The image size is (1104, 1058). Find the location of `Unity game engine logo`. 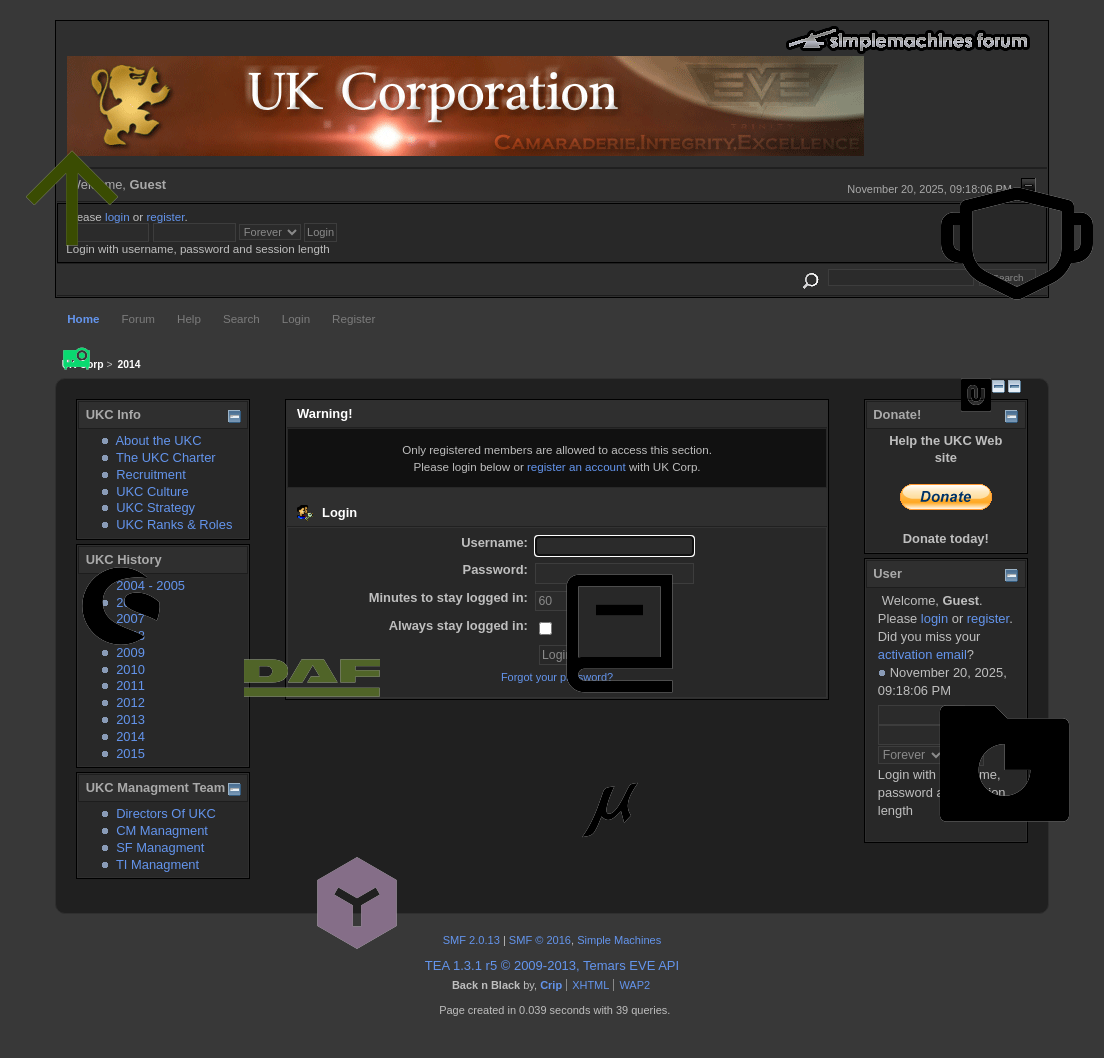

Unity game engine logo is located at coordinates (357, 903).